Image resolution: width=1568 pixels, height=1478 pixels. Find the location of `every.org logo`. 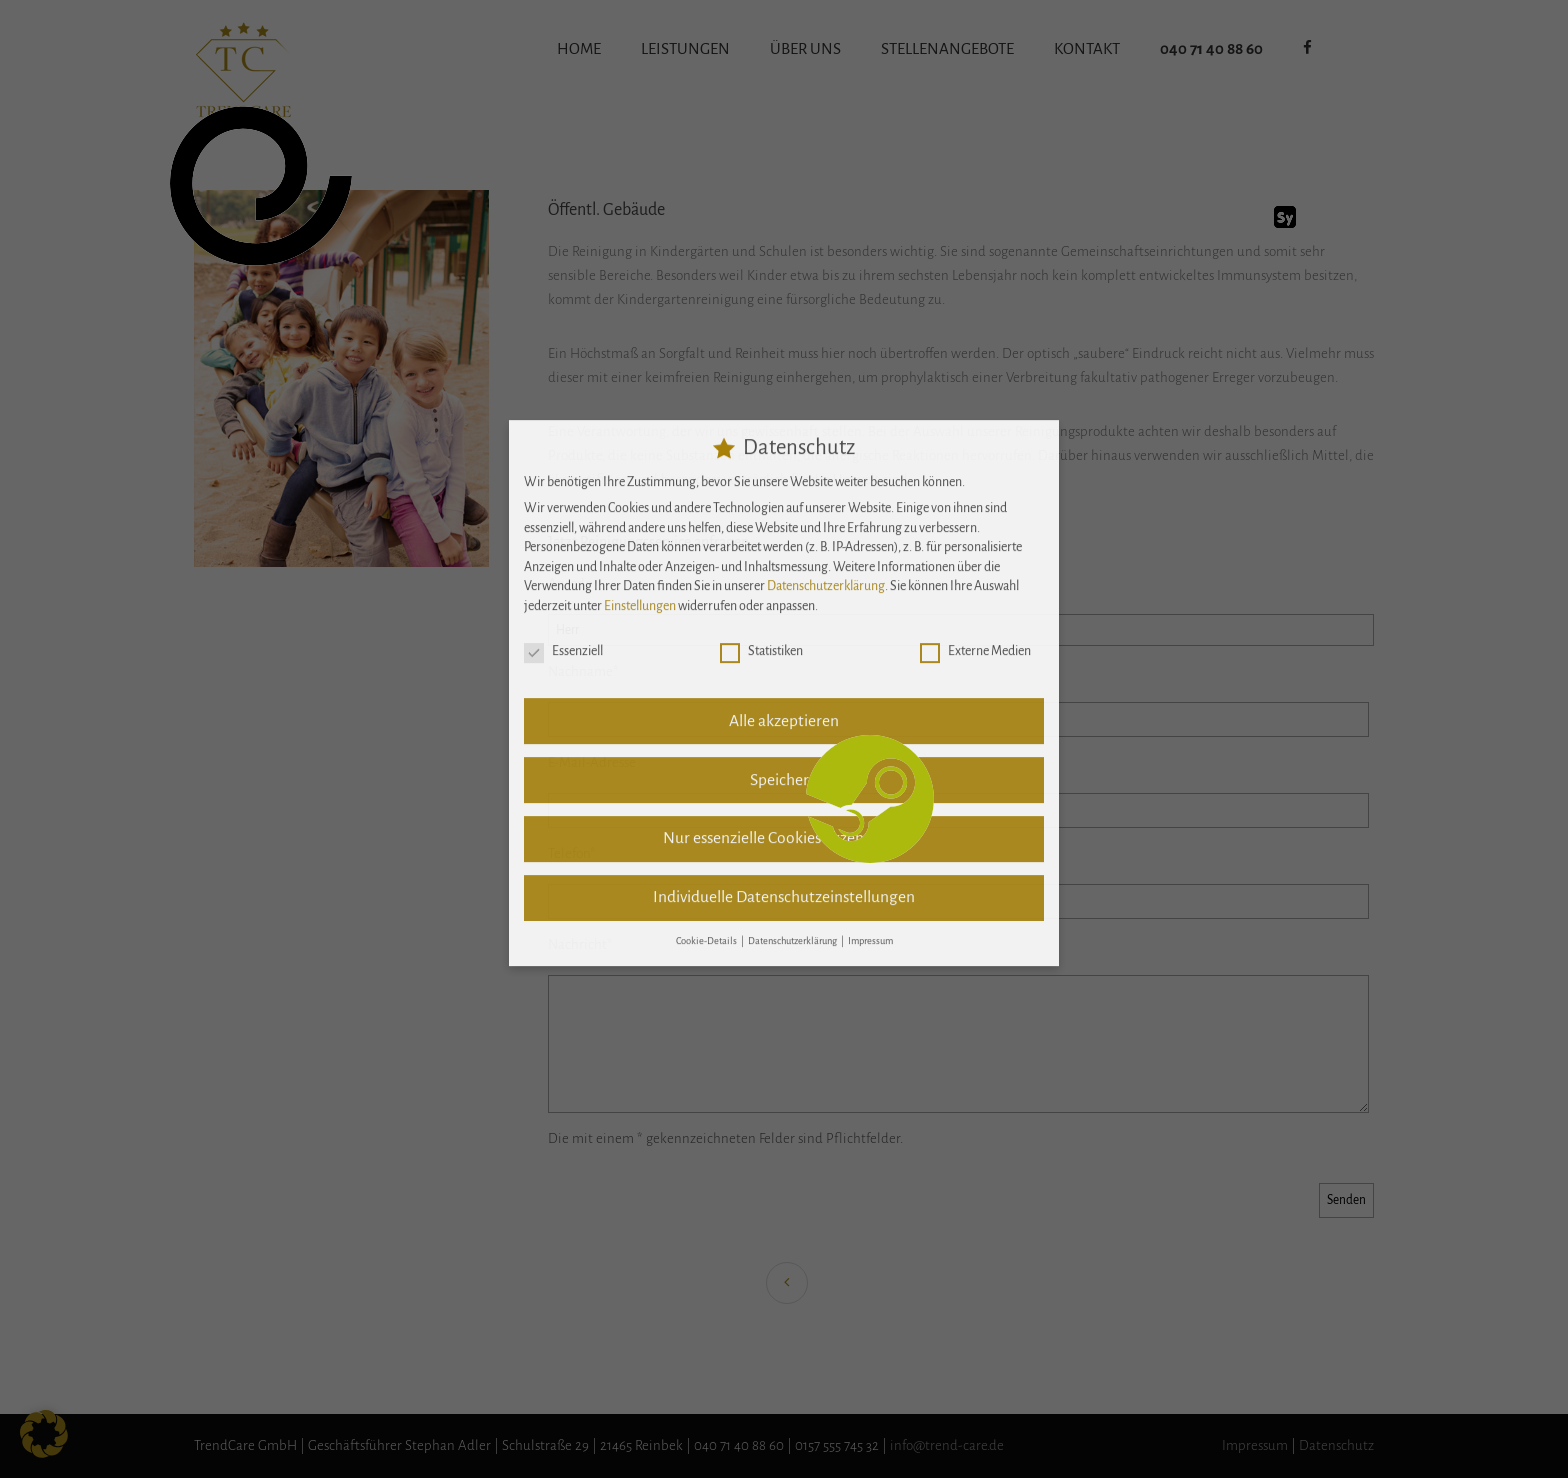

every.org logo is located at coordinates (261, 186).